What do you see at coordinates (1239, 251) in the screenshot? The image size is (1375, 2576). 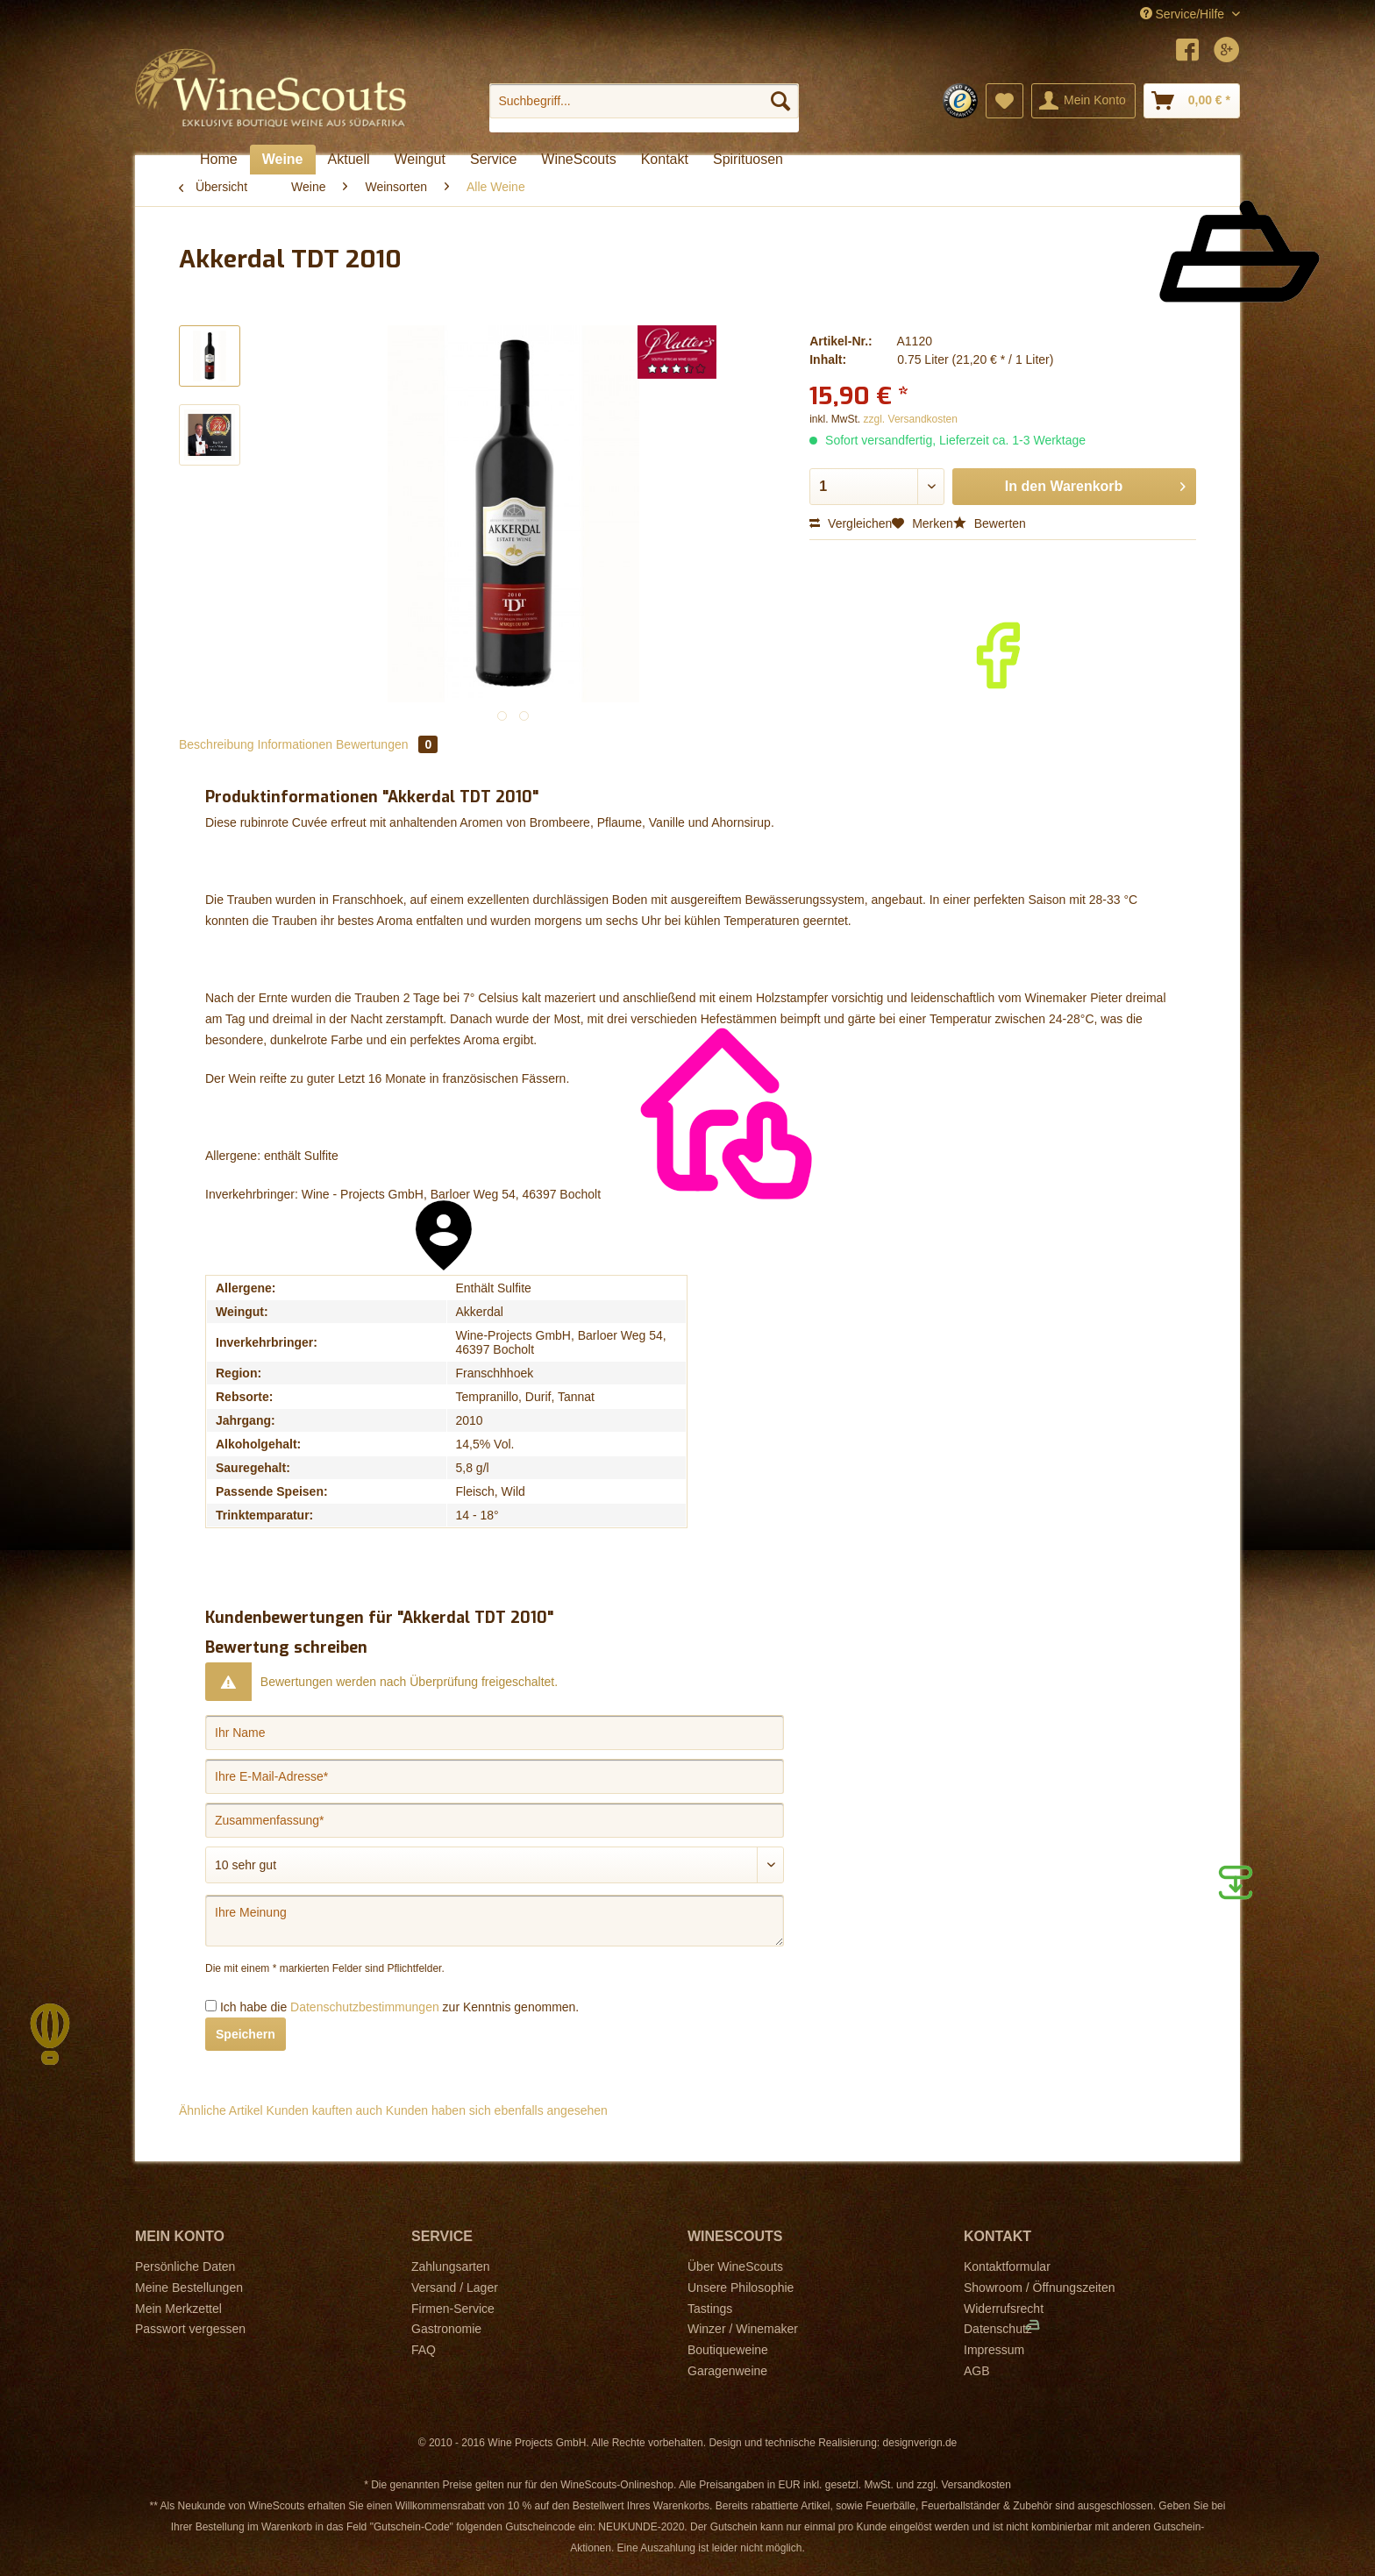 I see `select ferry as transportation option` at bounding box center [1239, 251].